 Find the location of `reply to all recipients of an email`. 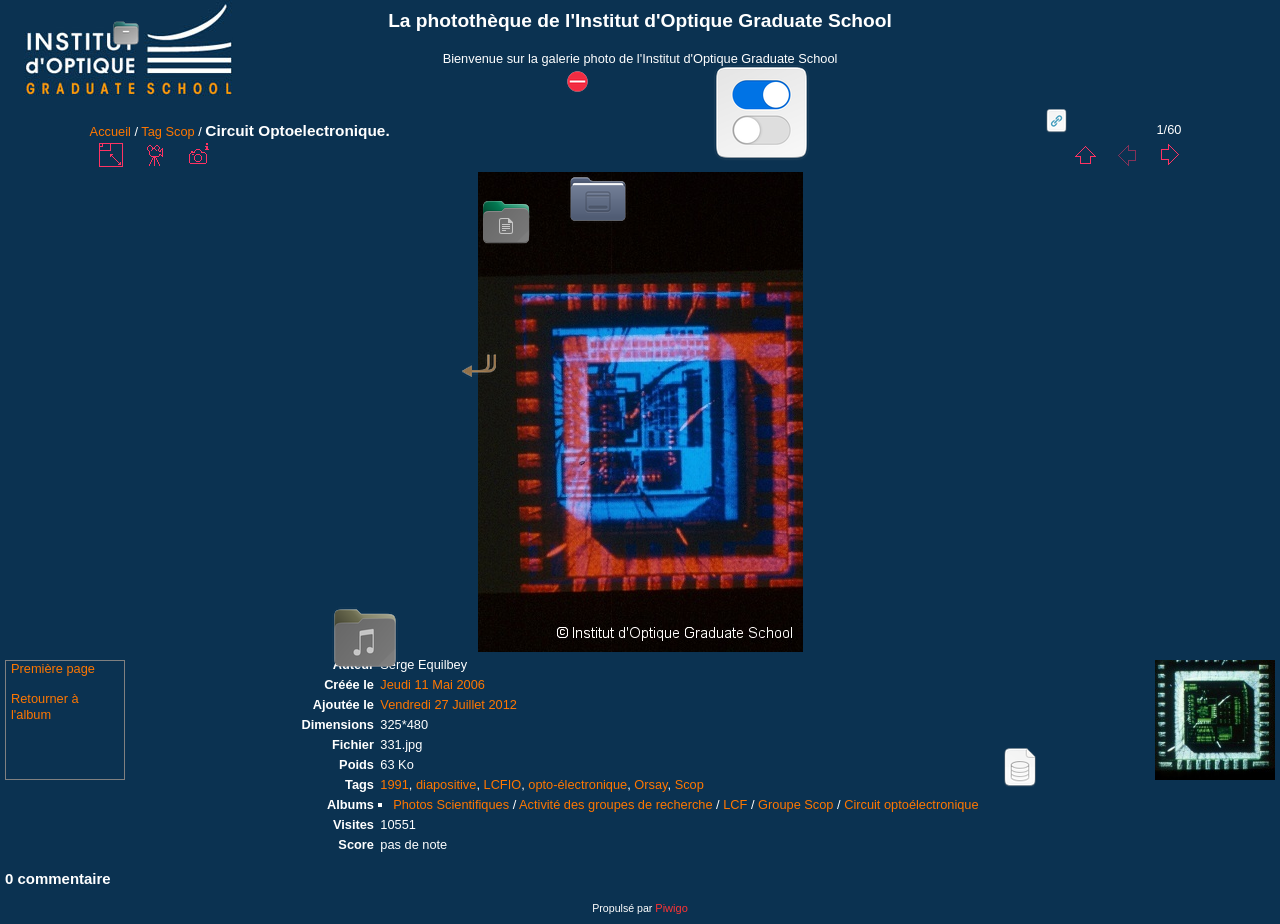

reply to all recipients of an email is located at coordinates (478, 363).